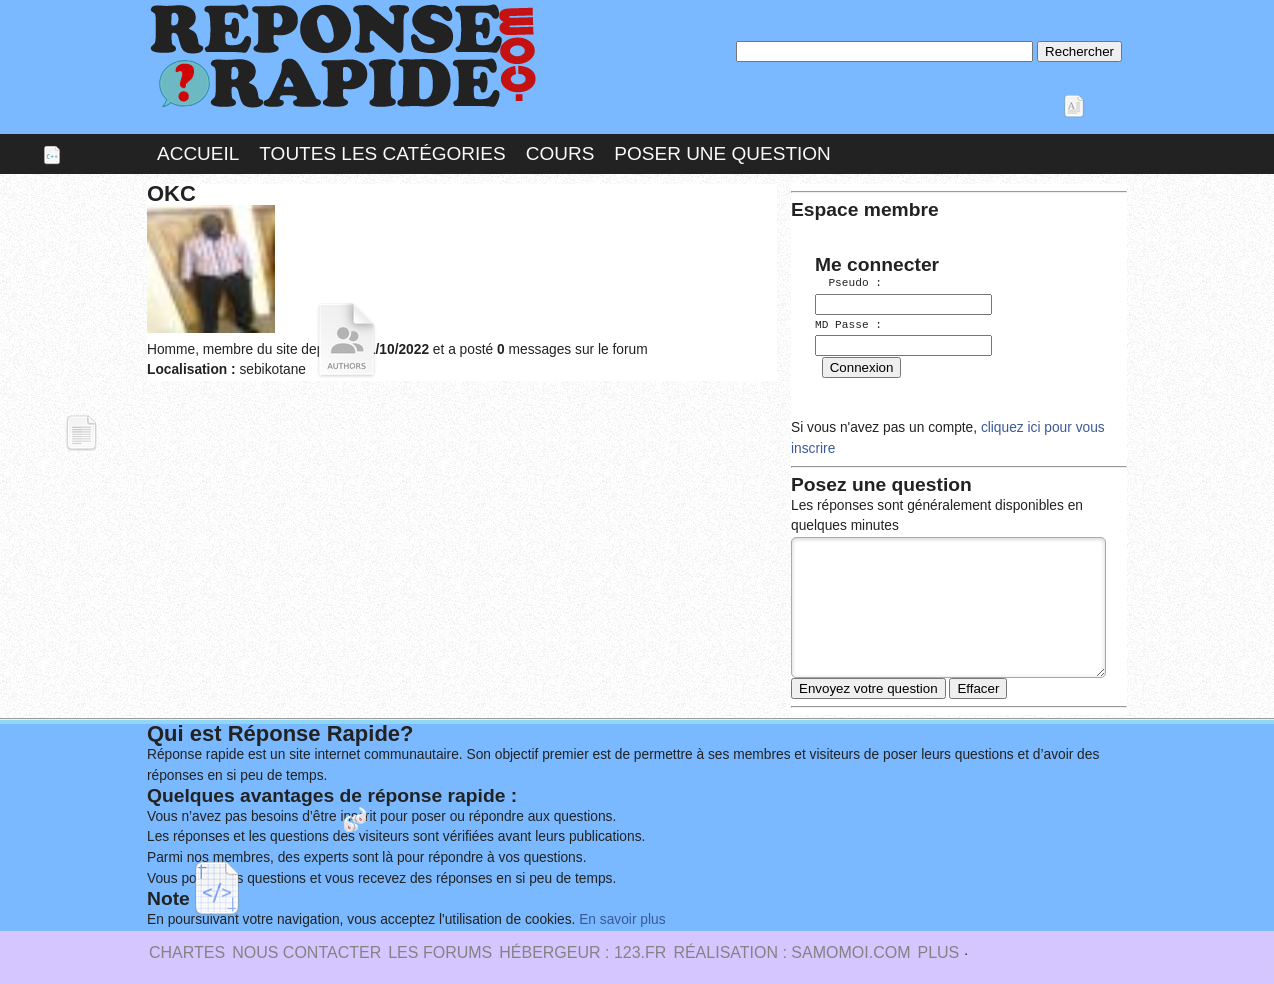  I want to click on beats fit pro earbuds bluetooth device, so click(355, 820).